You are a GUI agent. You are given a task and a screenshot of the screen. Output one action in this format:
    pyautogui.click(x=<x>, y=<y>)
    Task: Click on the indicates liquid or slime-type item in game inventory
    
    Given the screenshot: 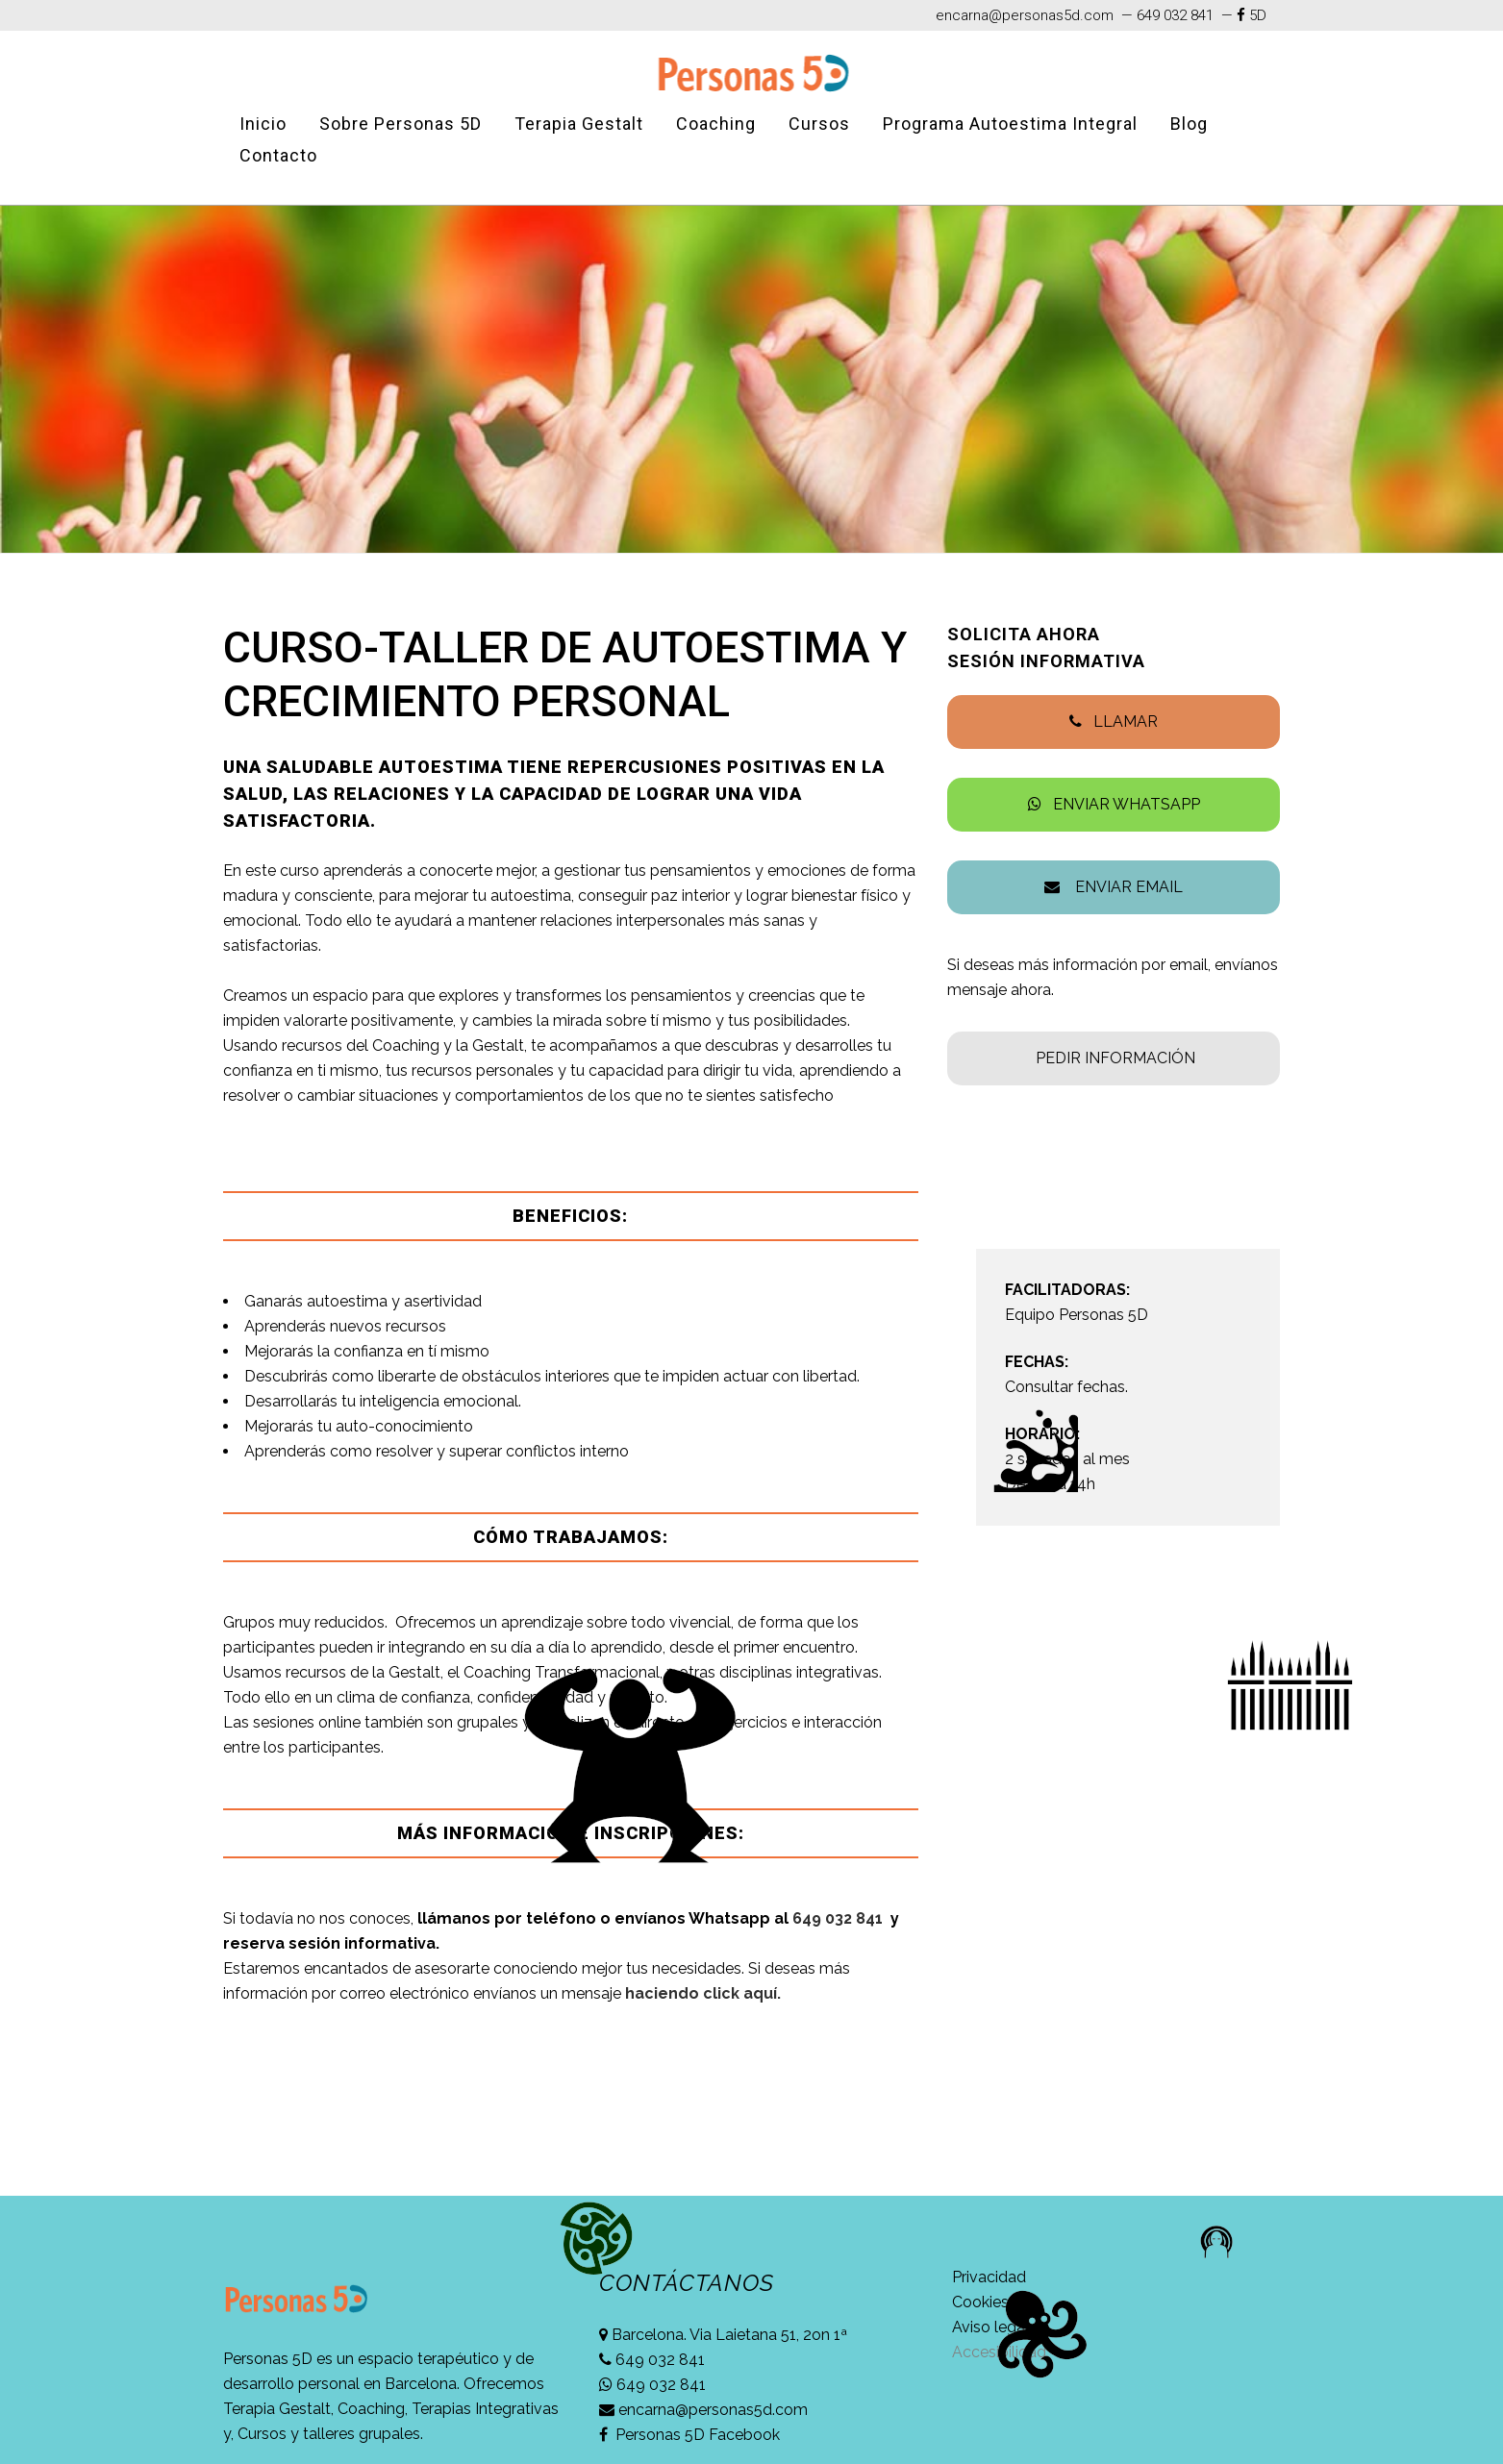 What is the action you would take?
    pyautogui.click(x=1036, y=1450)
    